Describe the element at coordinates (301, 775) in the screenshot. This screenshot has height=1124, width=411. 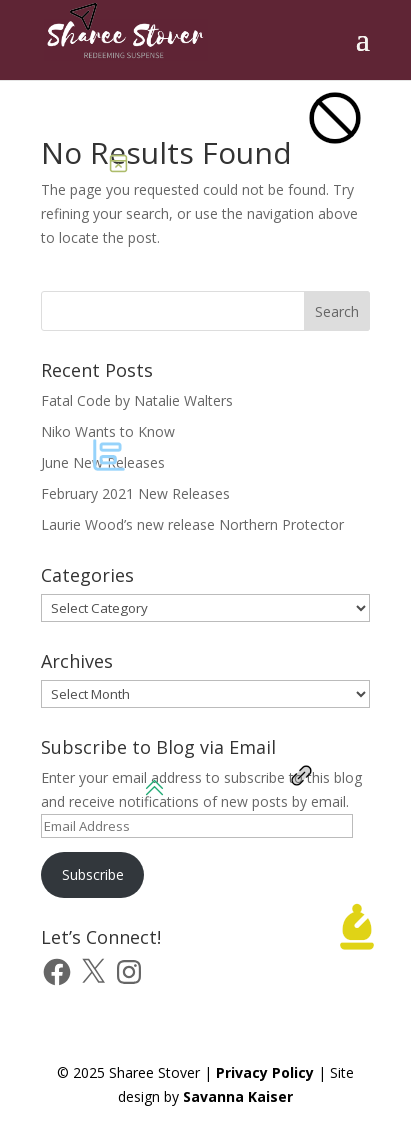
I see `copy link to clipboard` at that location.